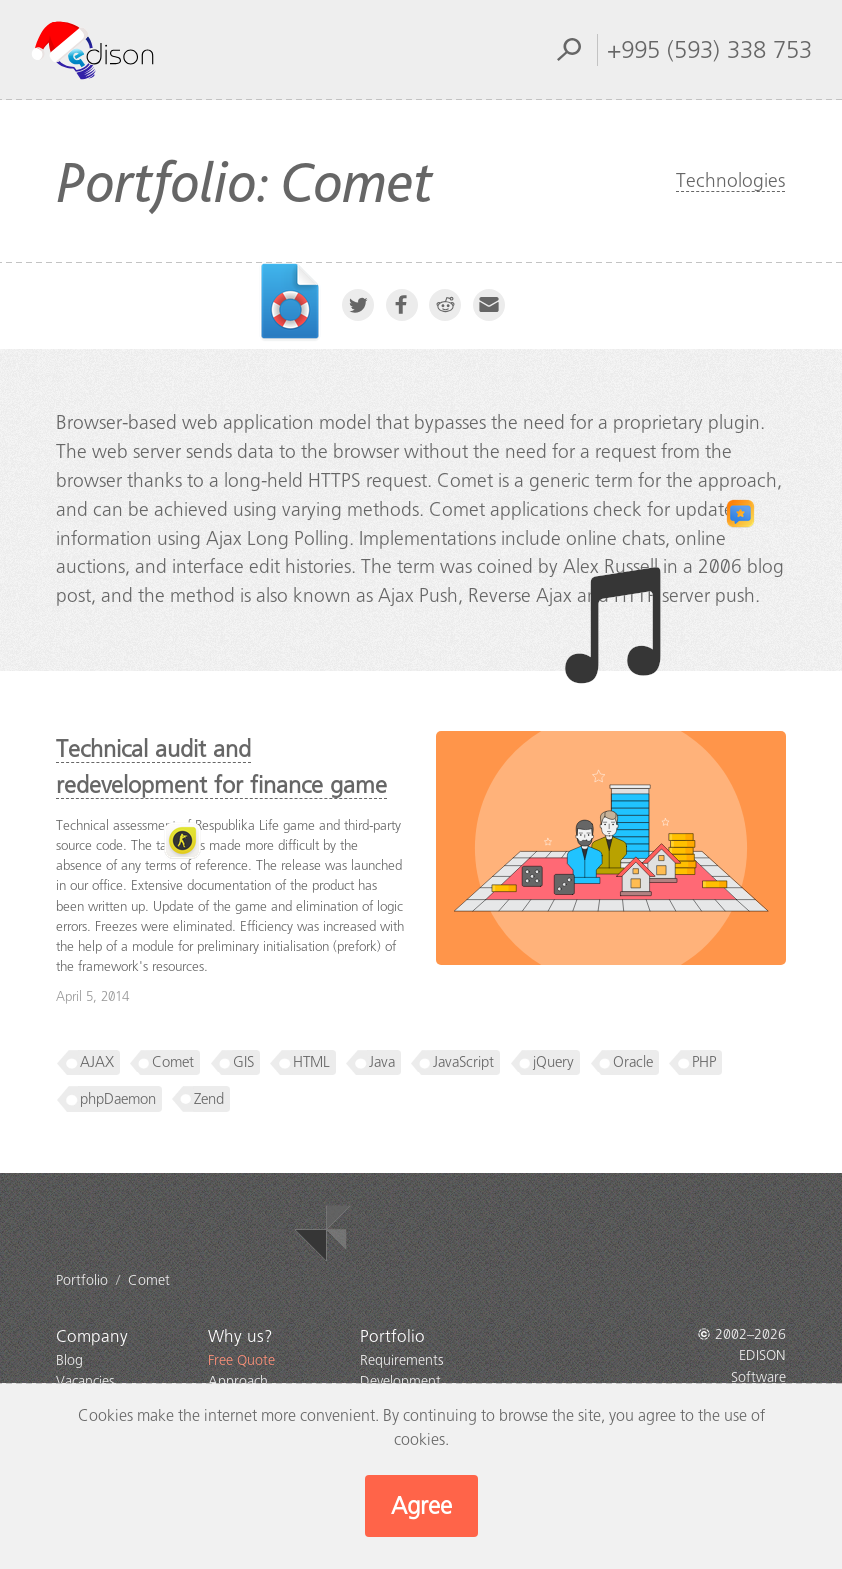 Image resolution: width=842 pixels, height=1569 pixels. What do you see at coordinates (182, 840) in the screenshot?
I see `launch counter-strike: condition zero` at bounding box center [182, 840].